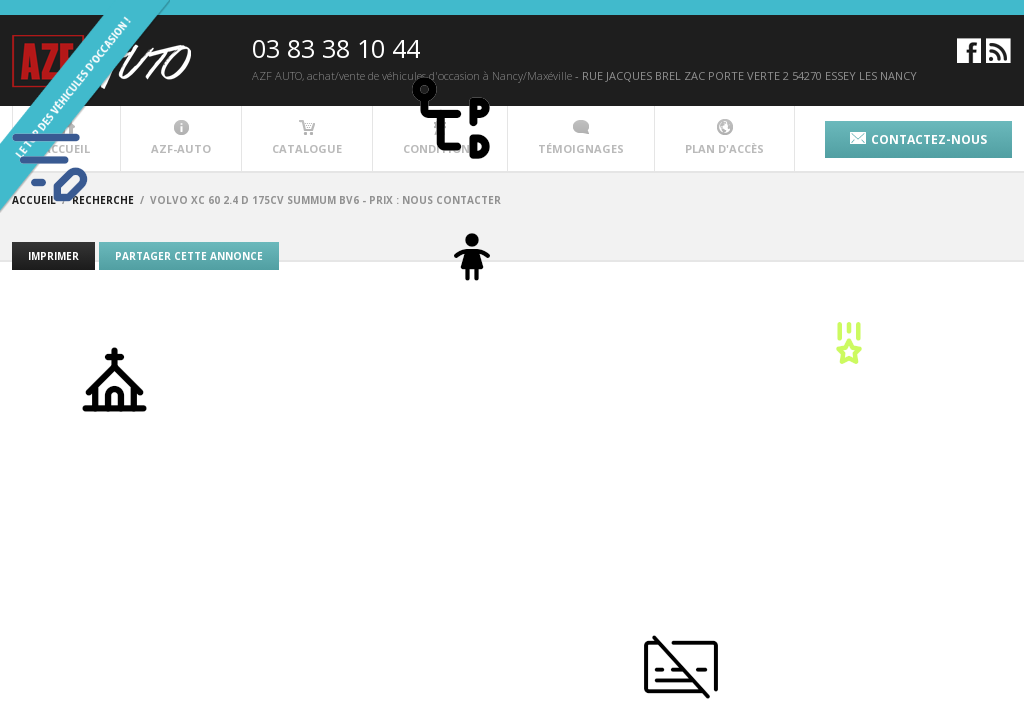  I want to click on view nearby churches or places of worship, so click(114, 379).